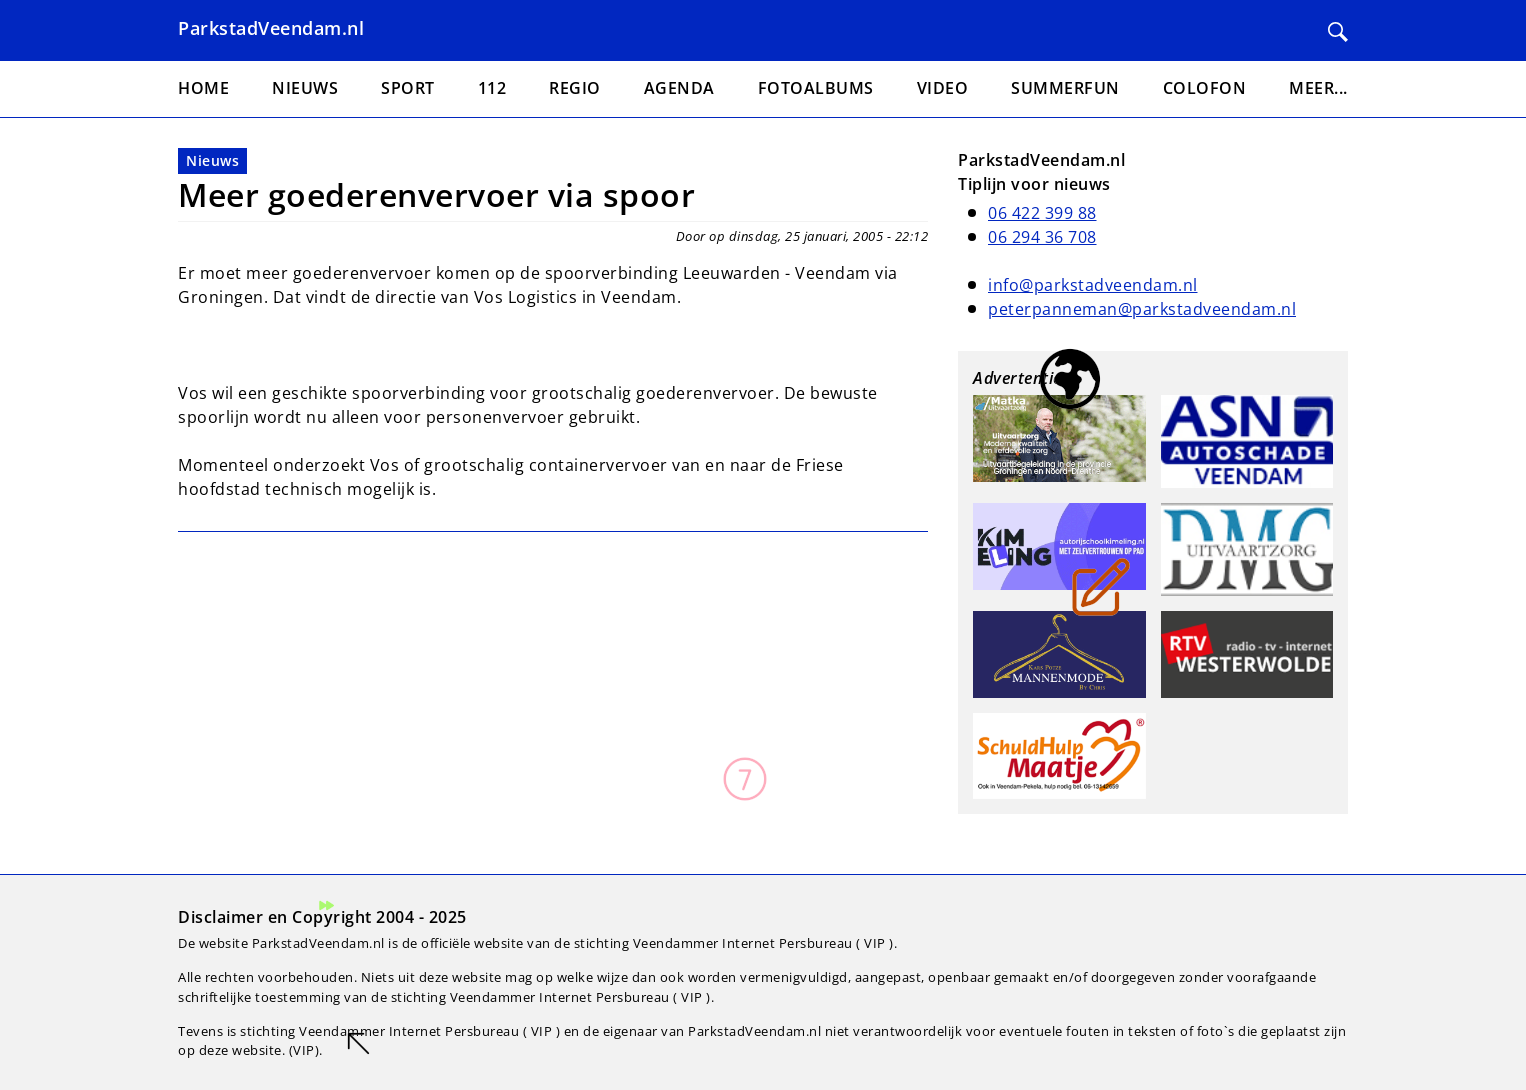  I want to click on navigate back to previous screen, so click(358, 1043).